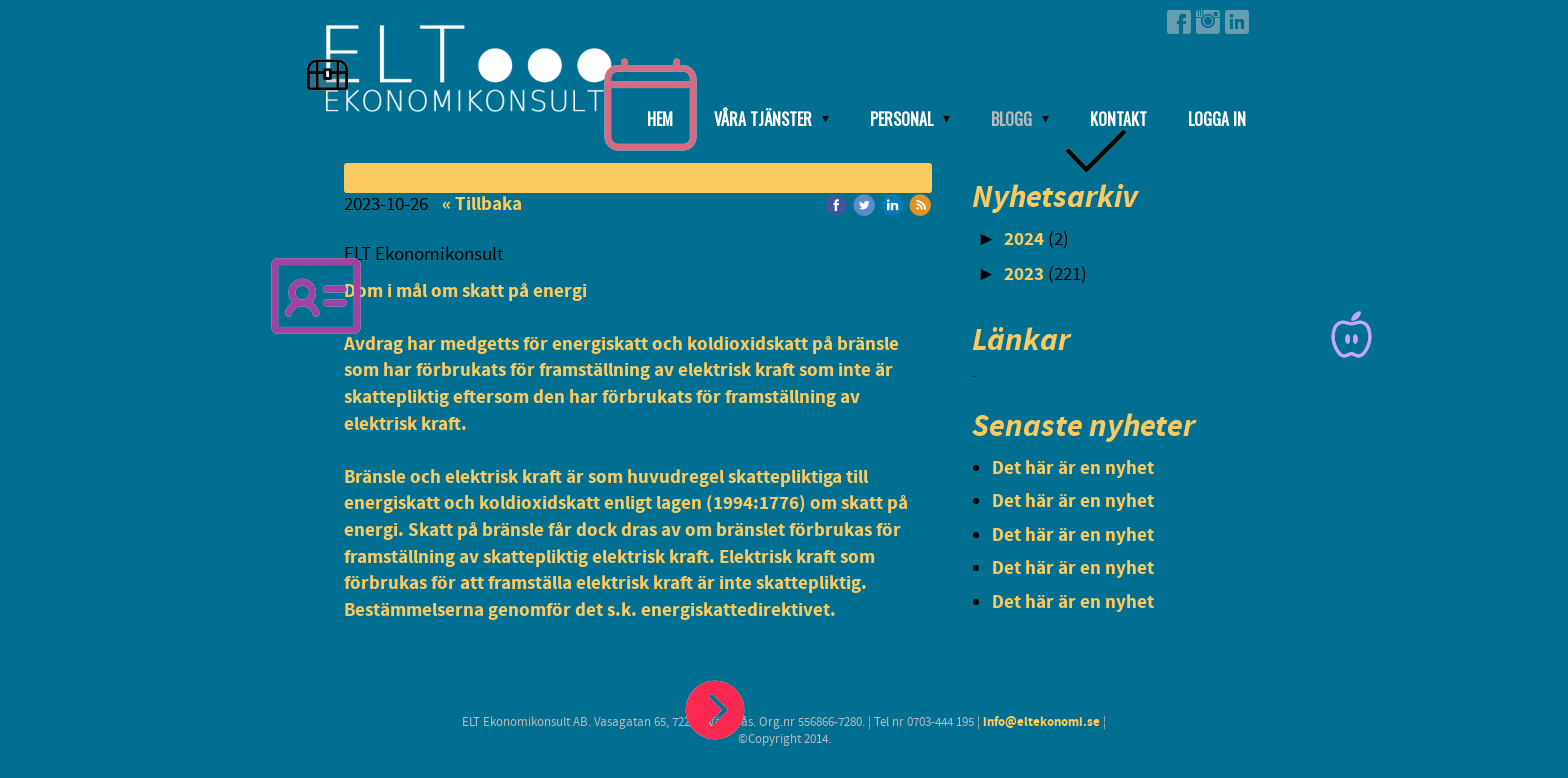 The height and width of the screenshot is (778, 1568). I want to click on view empty calendar or schedule, so click(650, 104).